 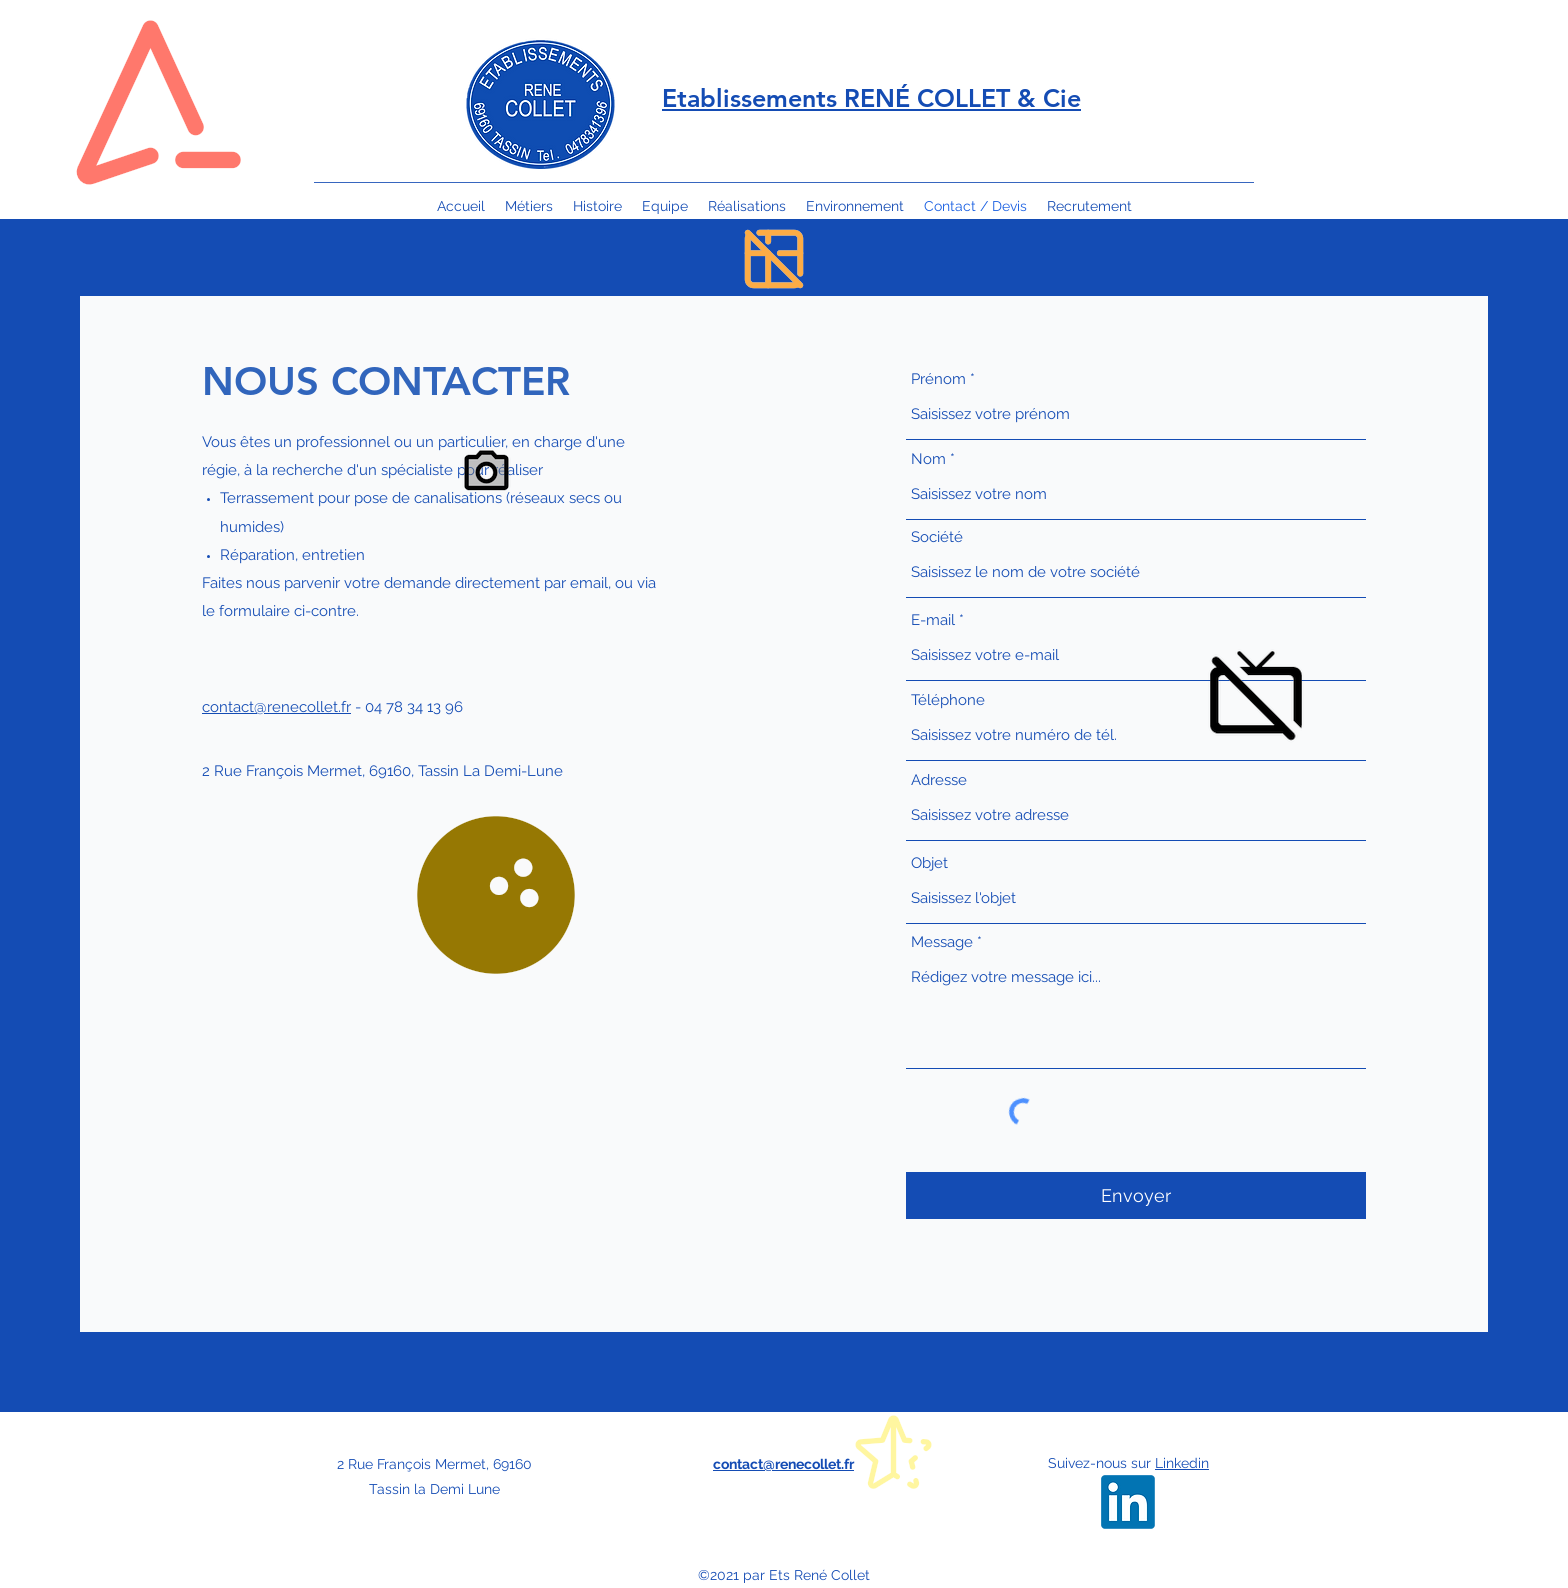 What do you see at coordinates (893, 1453) in the screenshot?
I see `indicates a partial or half rating` at bounding box center [893, 1453].